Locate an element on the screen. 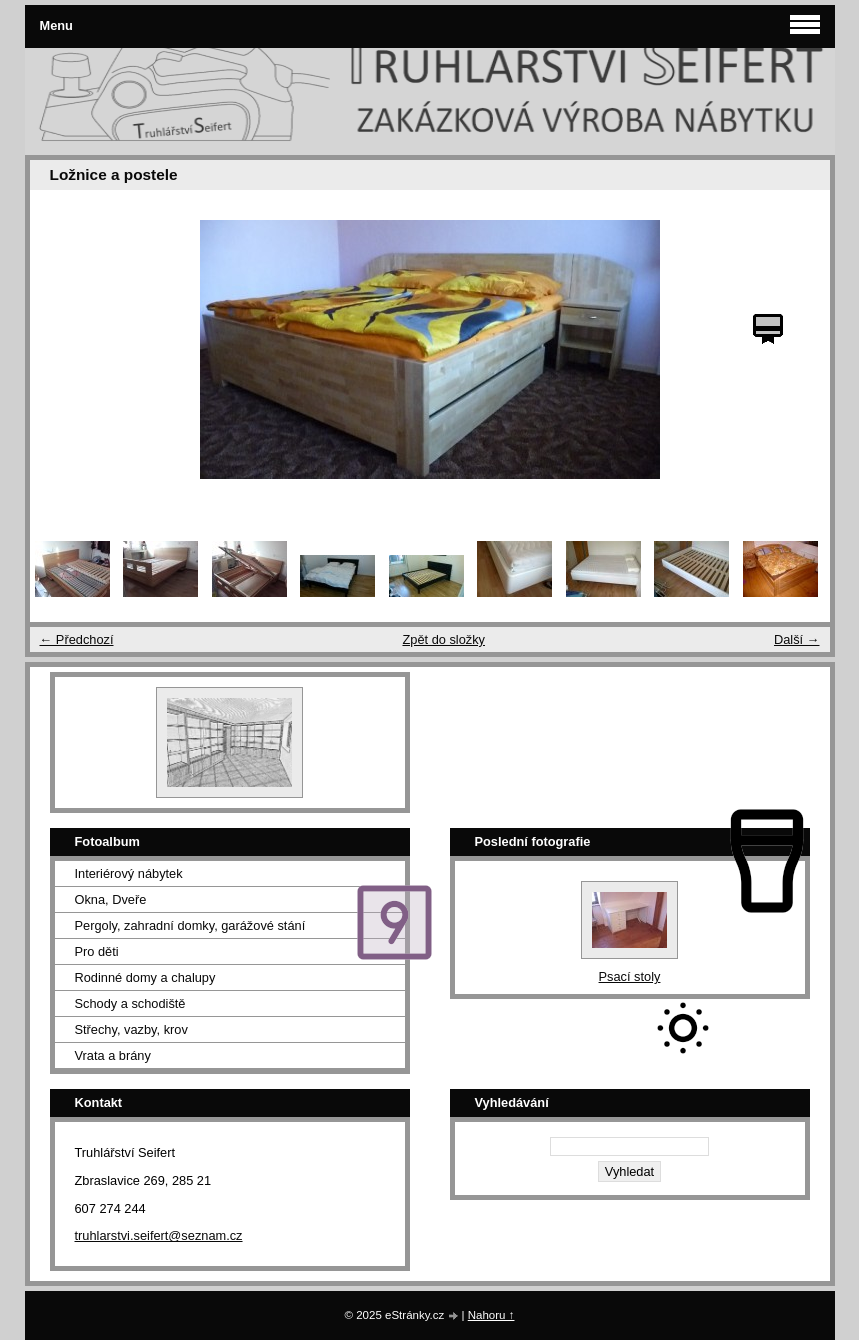 Image resolution: width=859 pixels, height=1340 pixels. reduce screen brightness is located at coordinates (683, 1028).